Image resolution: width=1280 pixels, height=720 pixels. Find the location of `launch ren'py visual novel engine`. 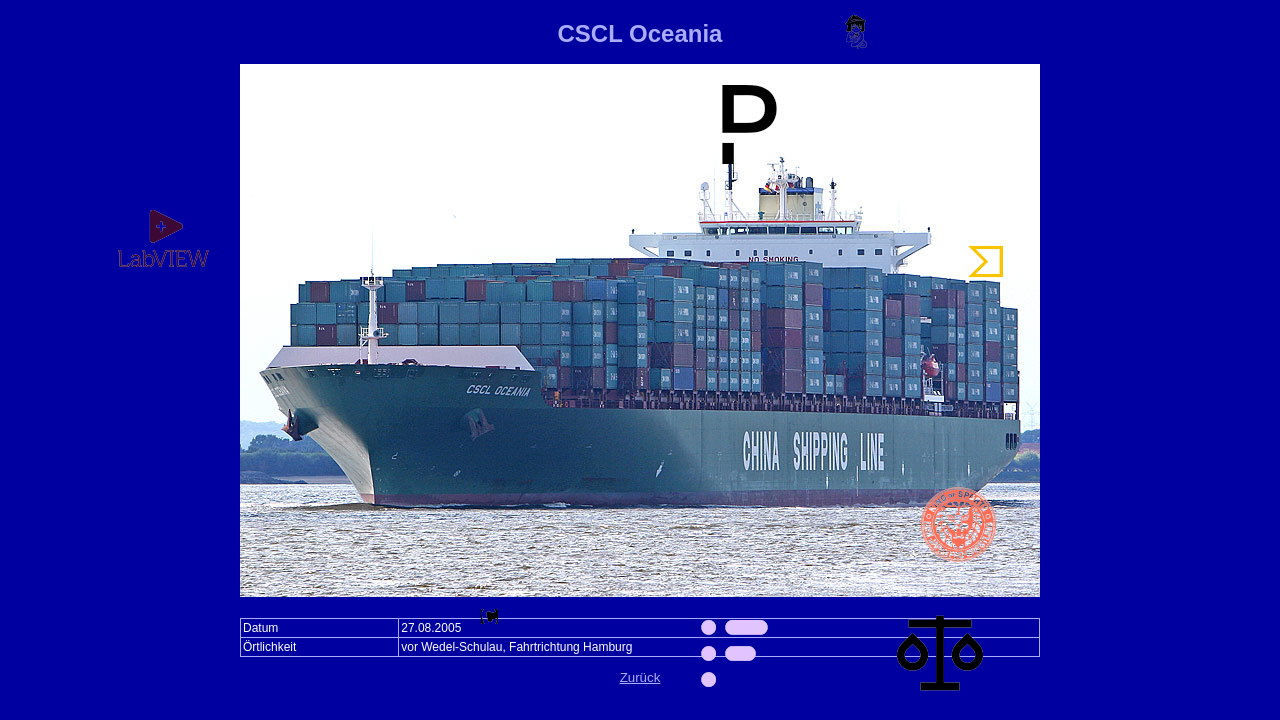

launch ren'py visual novel engine is located at coordinates (856, 32).